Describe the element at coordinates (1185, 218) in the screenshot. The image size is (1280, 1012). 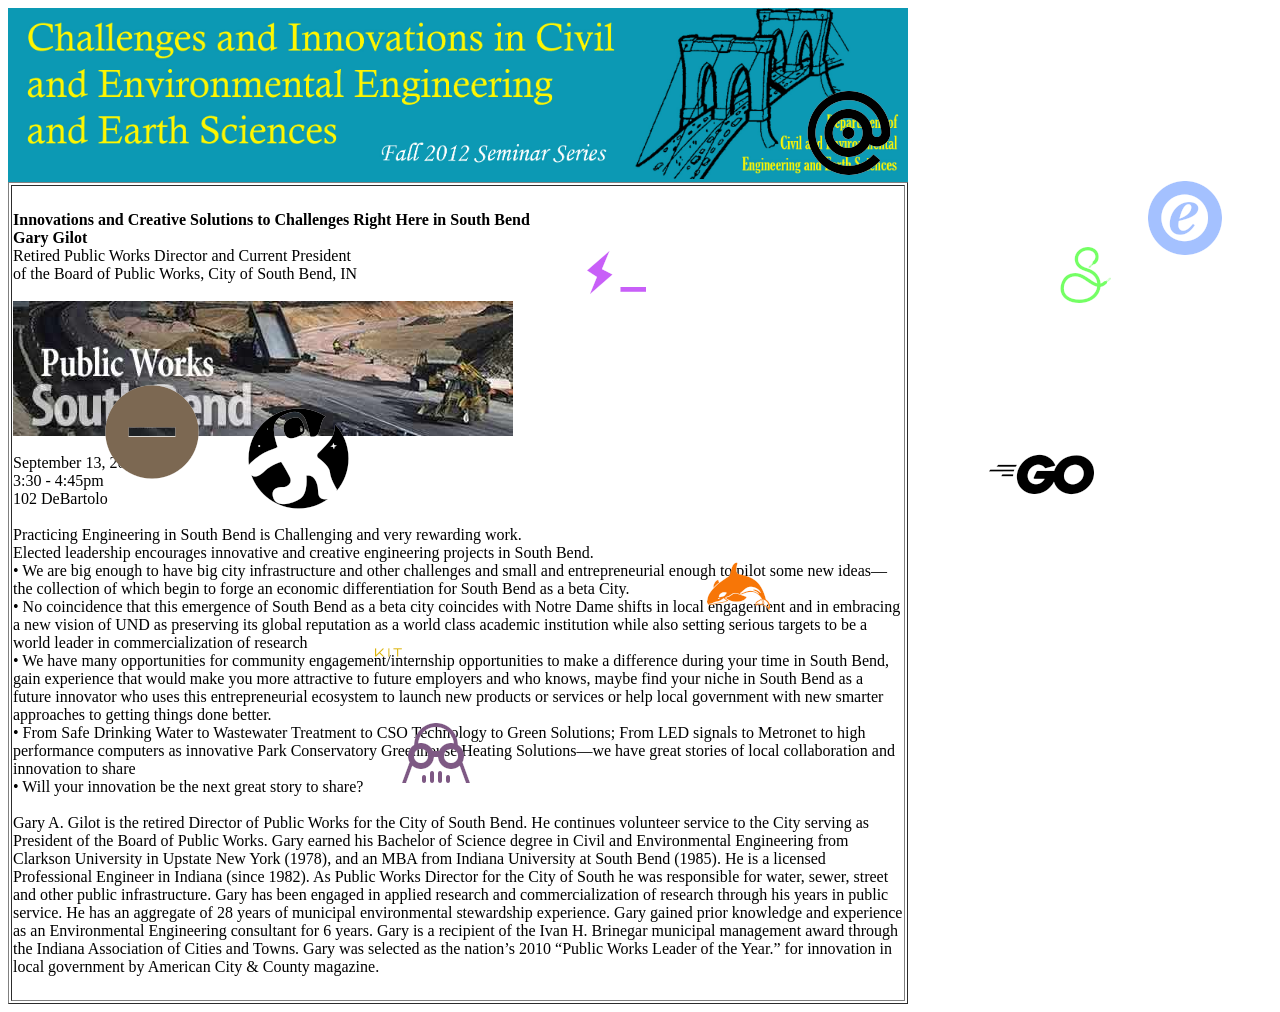
I see `trusted shops certification badge indicating verified seller status` at that location.